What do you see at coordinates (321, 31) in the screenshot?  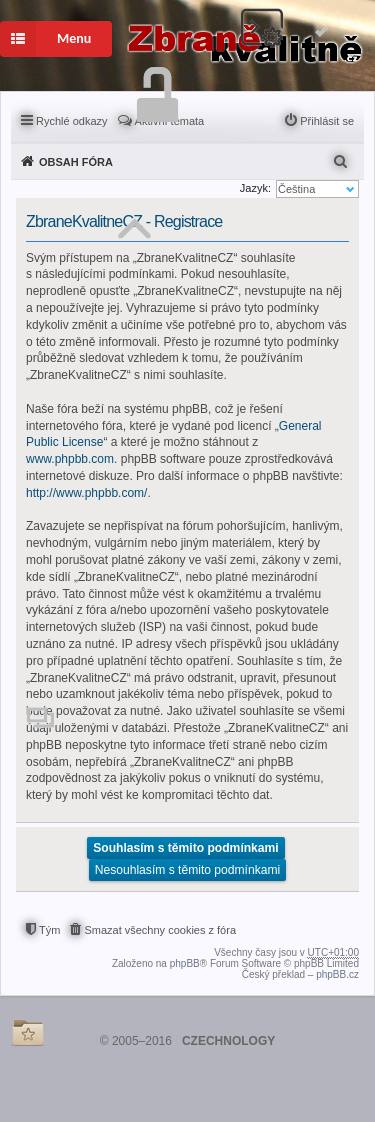 I see `confirm or apply changes` at bounding box center [321, 31].